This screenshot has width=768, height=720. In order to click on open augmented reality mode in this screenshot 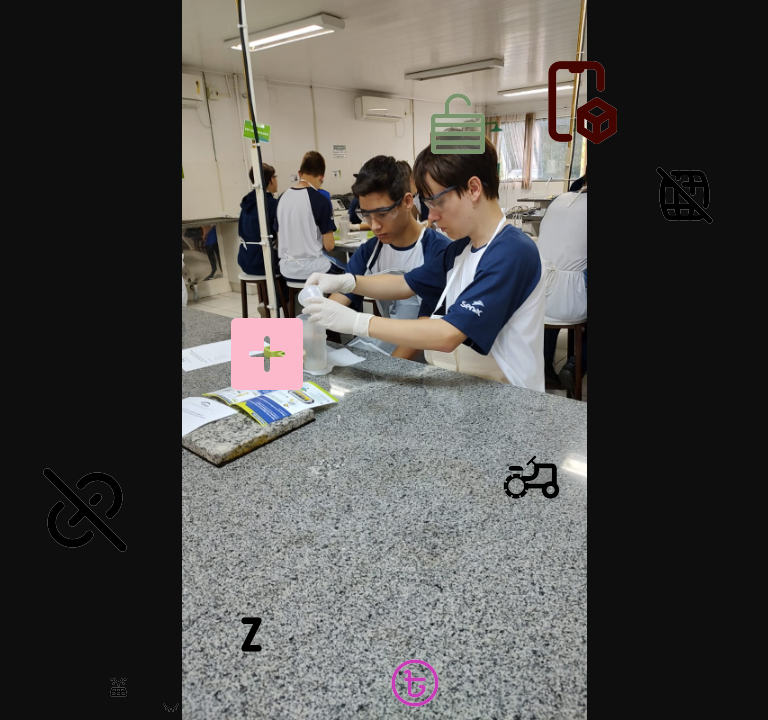, I will do `click(576, 101)`.